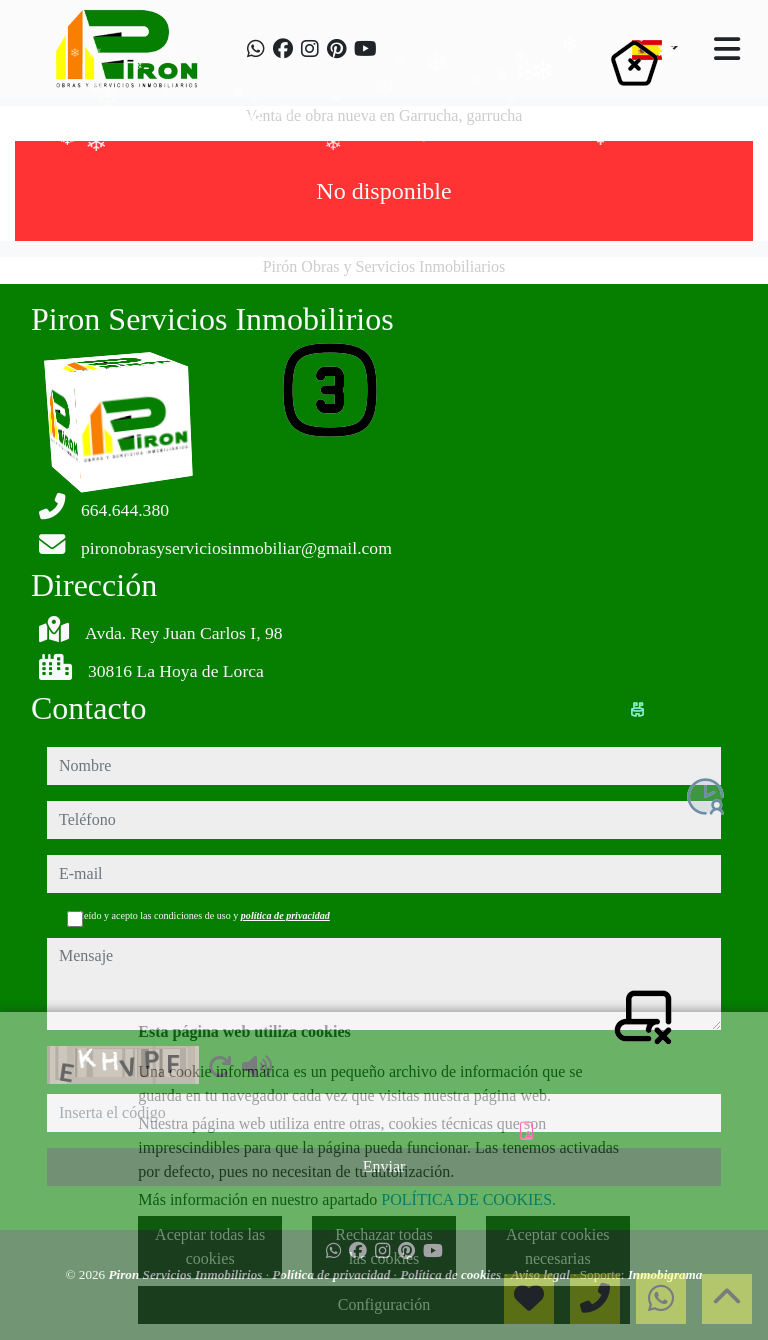  I want to click on remove or delete a script, so click(643, 1016).